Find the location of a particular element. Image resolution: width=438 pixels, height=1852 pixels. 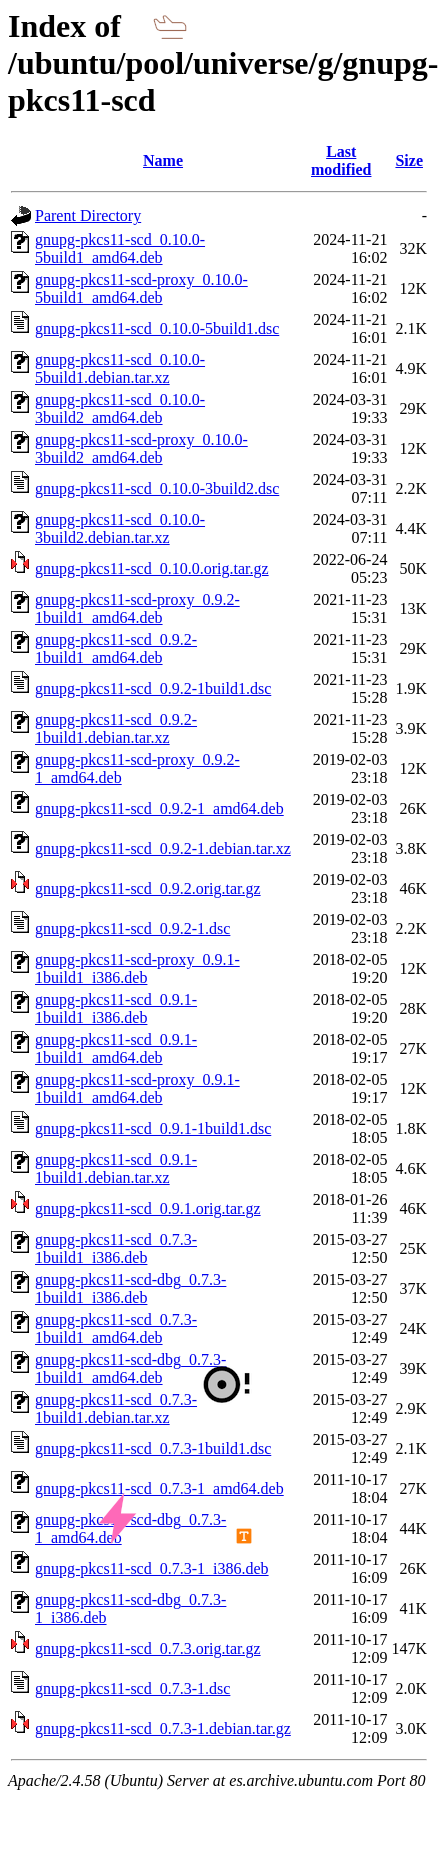

format text or access text styling options is located at coordinates (244, 1536).